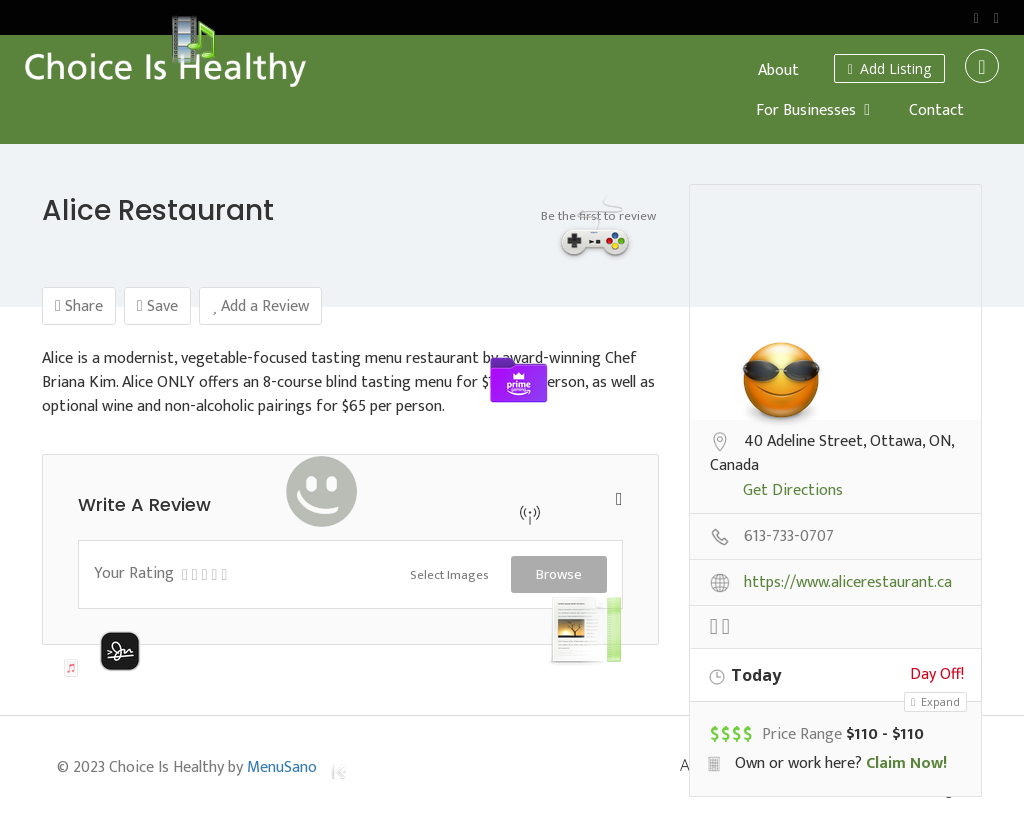 The image size is (1024, 831). Describe the element at coordinates (321, 491) in the screenshot. I see `insert smirking emoji in message` at that location.